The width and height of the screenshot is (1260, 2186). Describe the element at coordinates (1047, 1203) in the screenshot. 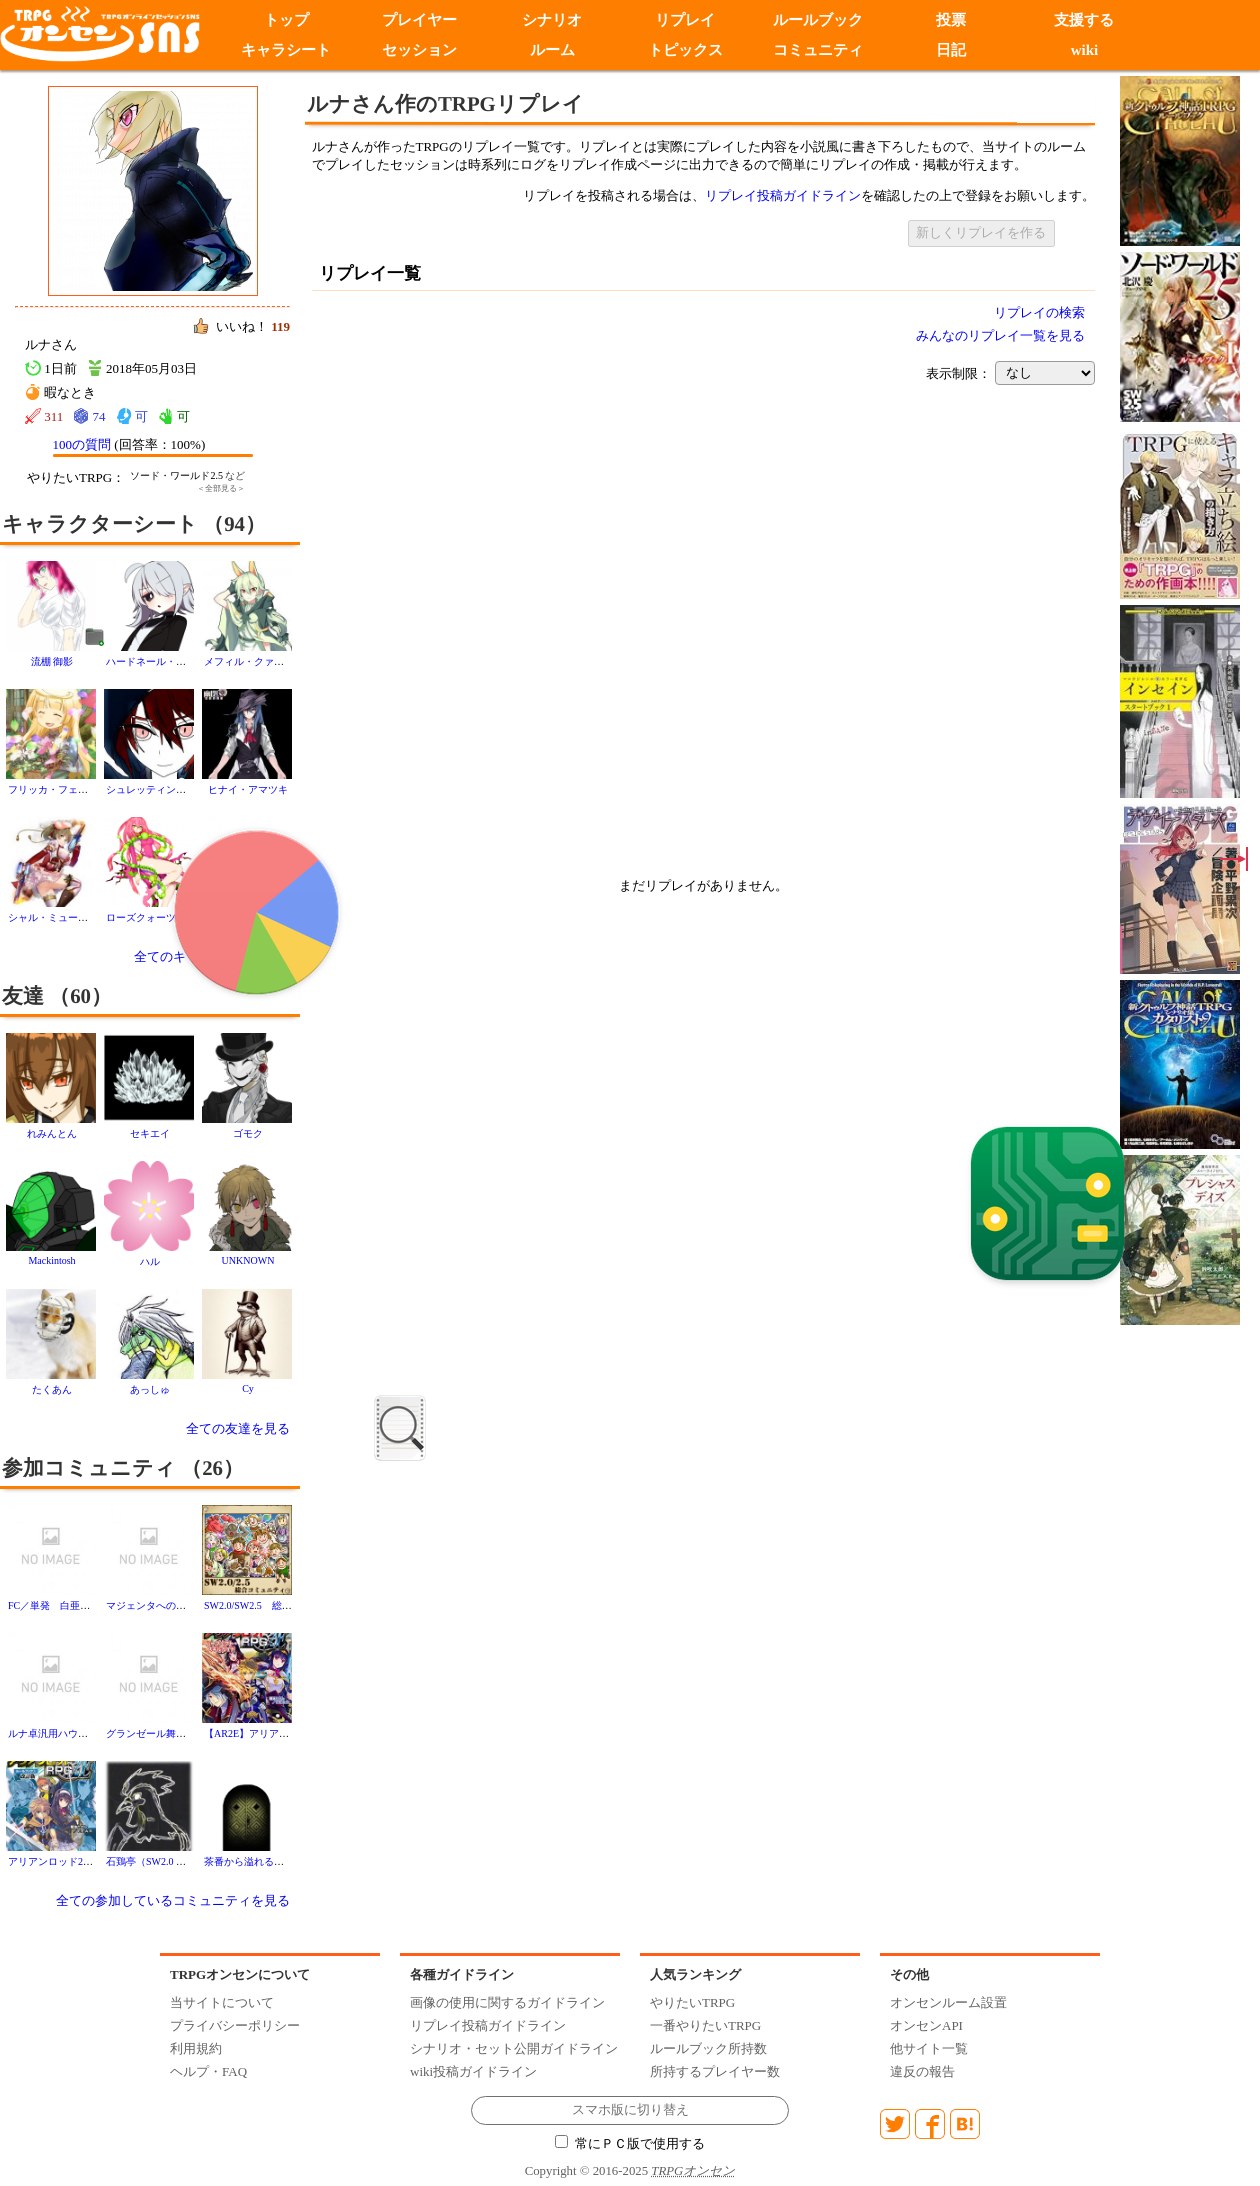

I see `open pcbnew circuit board design application` at that location.